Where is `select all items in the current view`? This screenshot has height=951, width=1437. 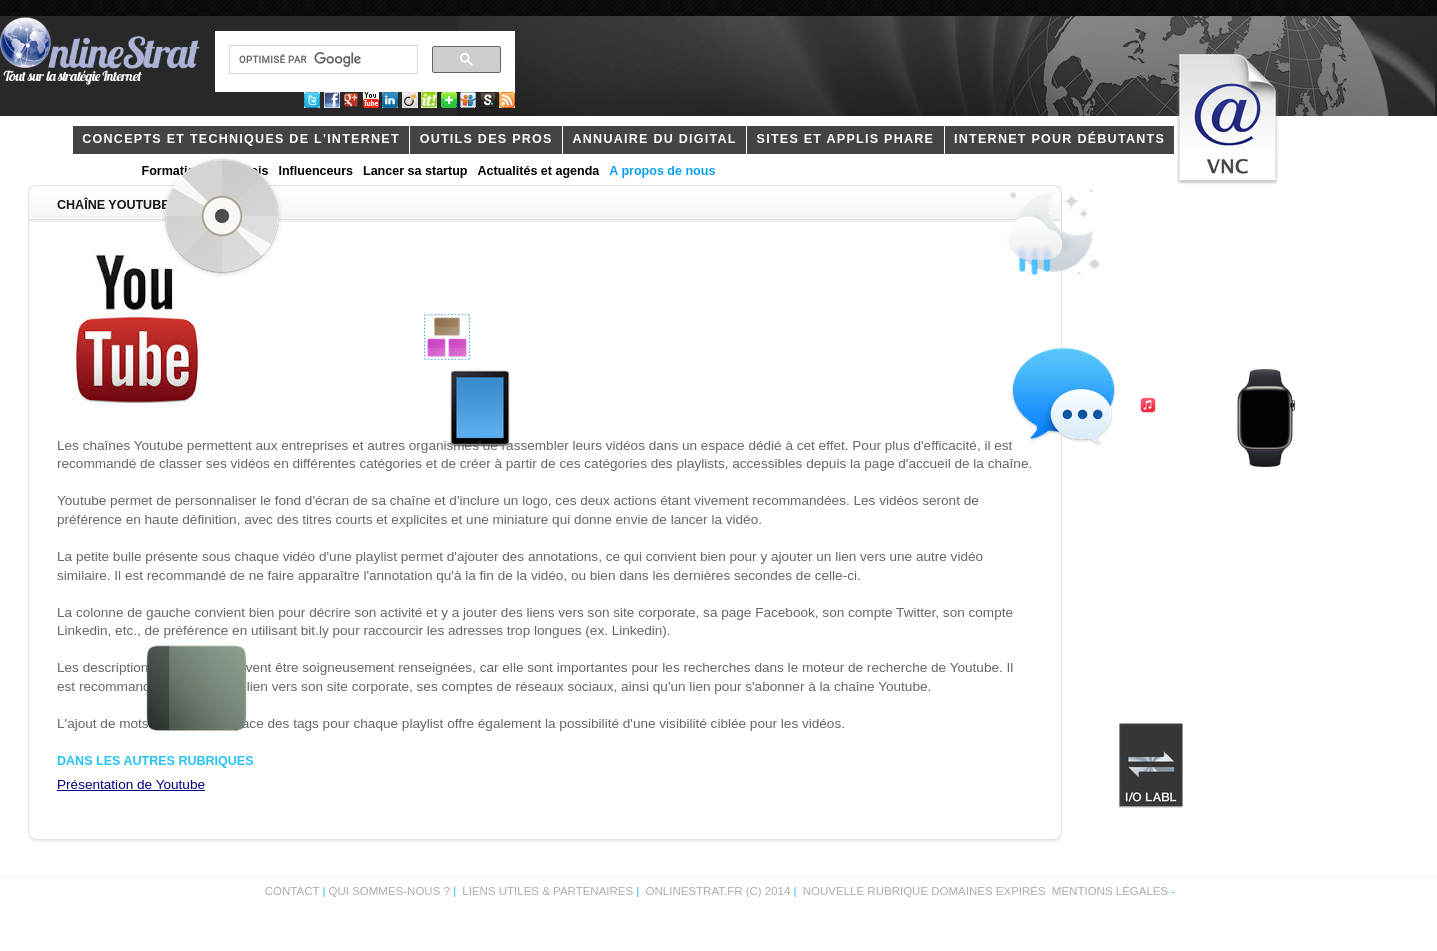
select all items in the current view is located at coordinates (447, 337).